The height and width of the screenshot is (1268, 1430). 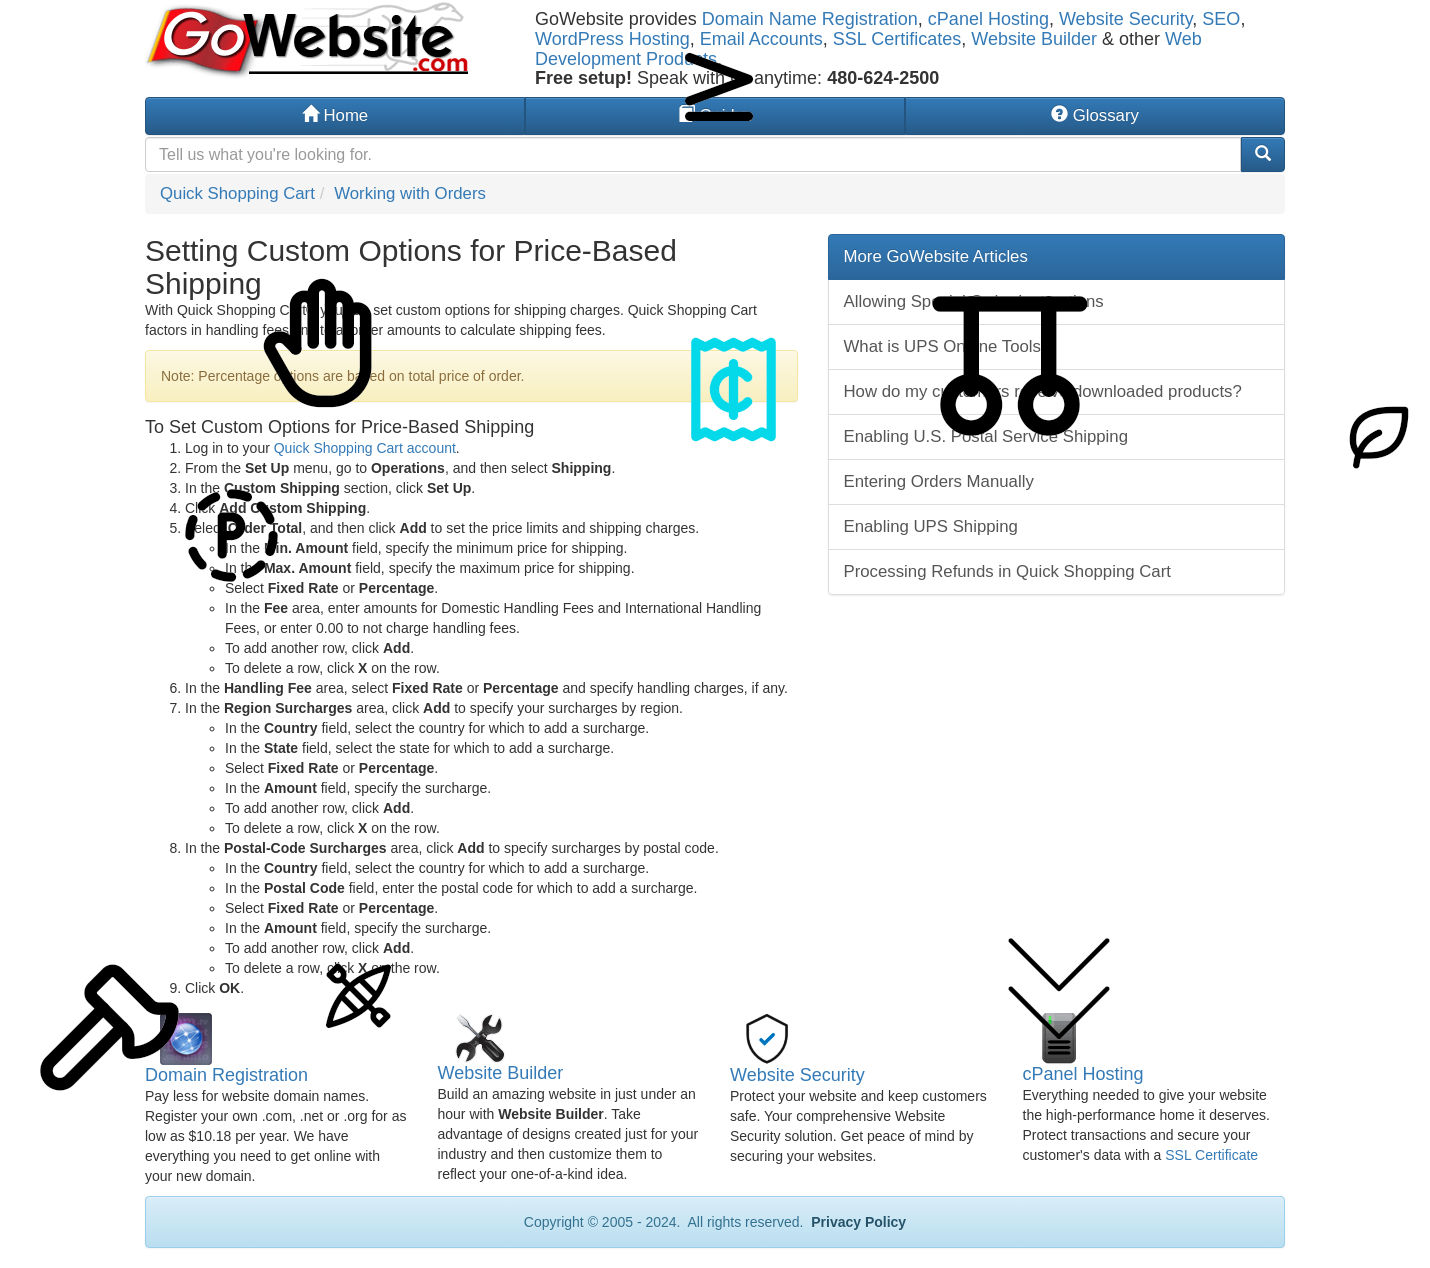 I want to click on greater than or equal to mathematical operator, so click(x=717, y=88).